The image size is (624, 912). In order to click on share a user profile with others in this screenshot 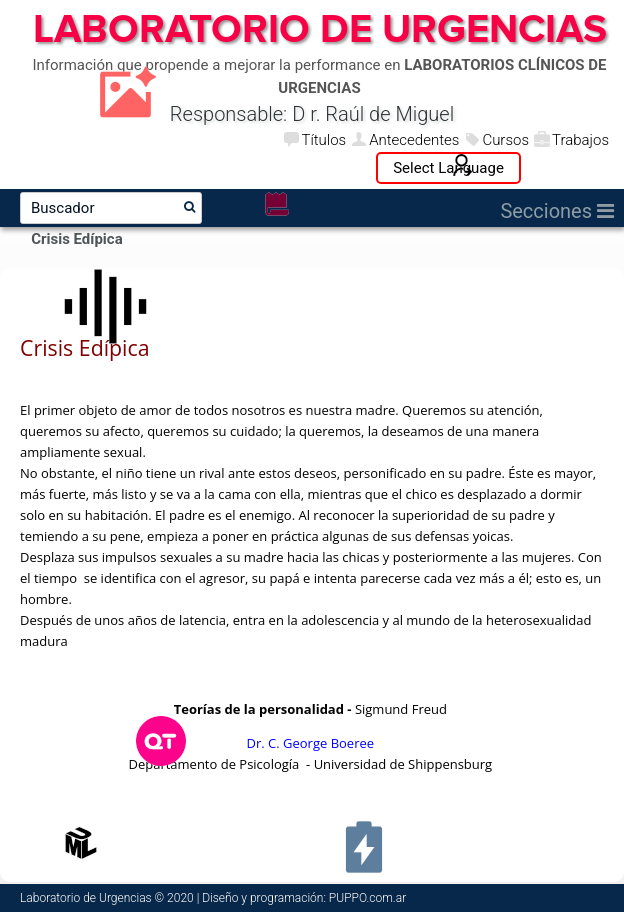, I will do `click(461, 165)`.